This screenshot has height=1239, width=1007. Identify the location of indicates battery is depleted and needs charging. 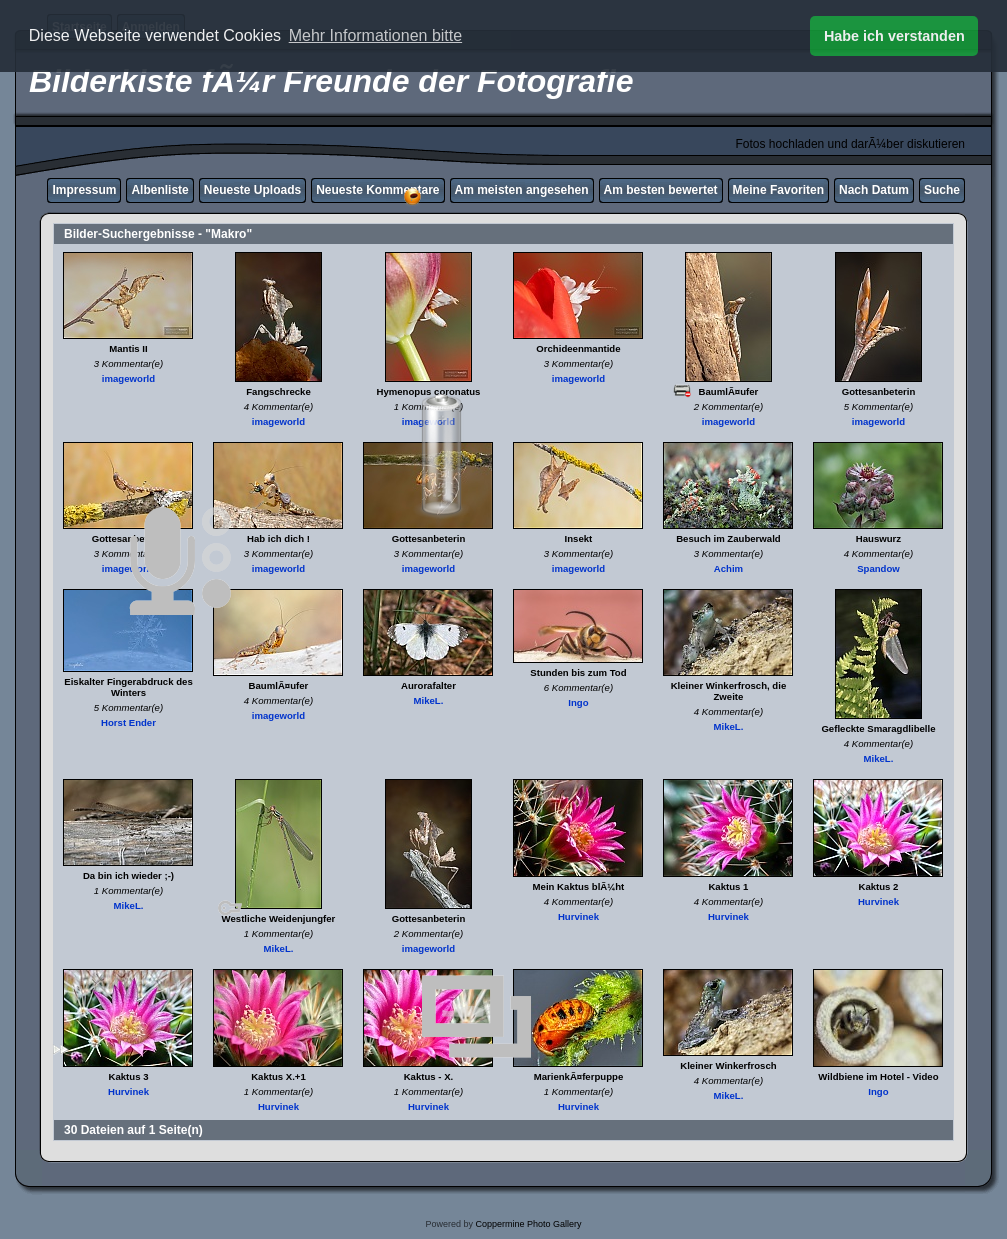
(441, 457).